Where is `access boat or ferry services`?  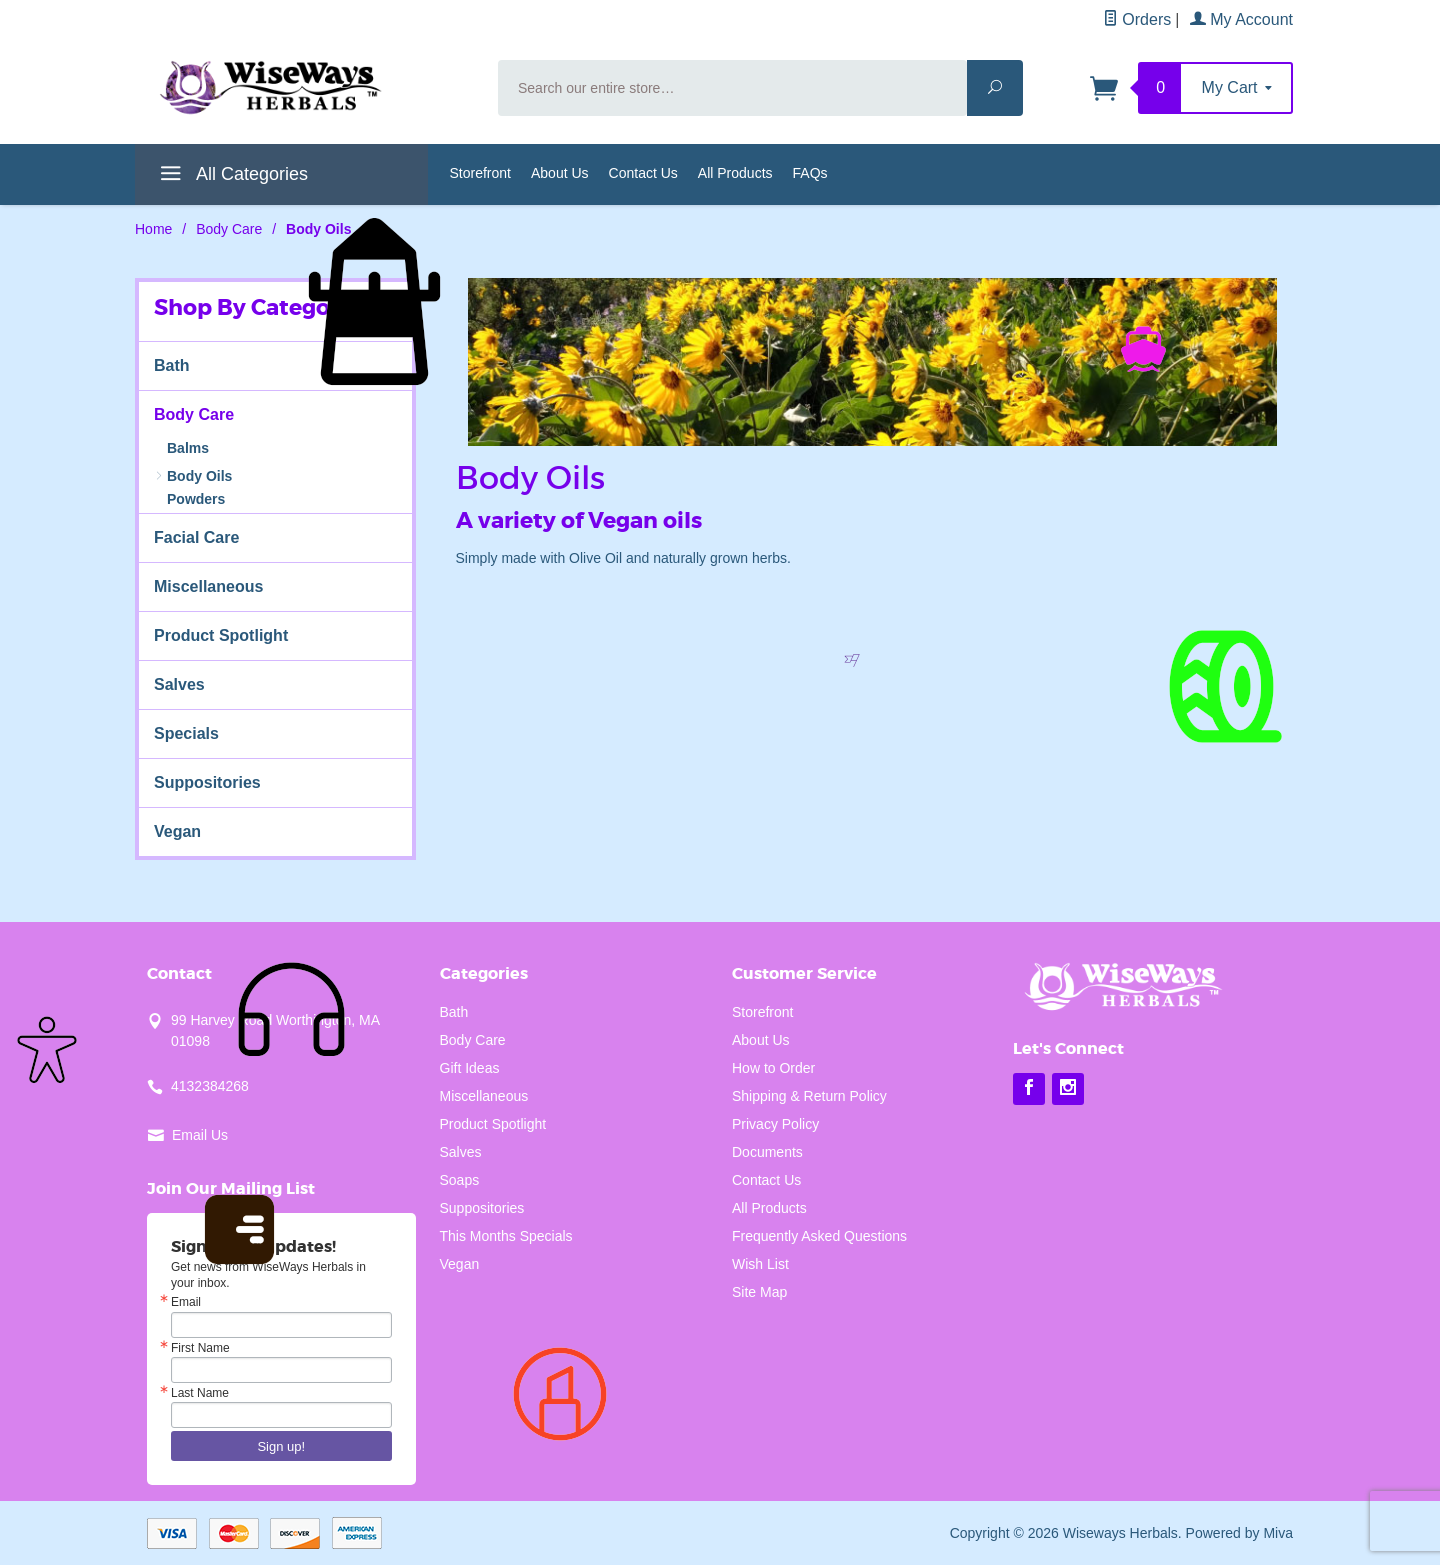
access boat or ferry services is located at coordinates (1143, 349).